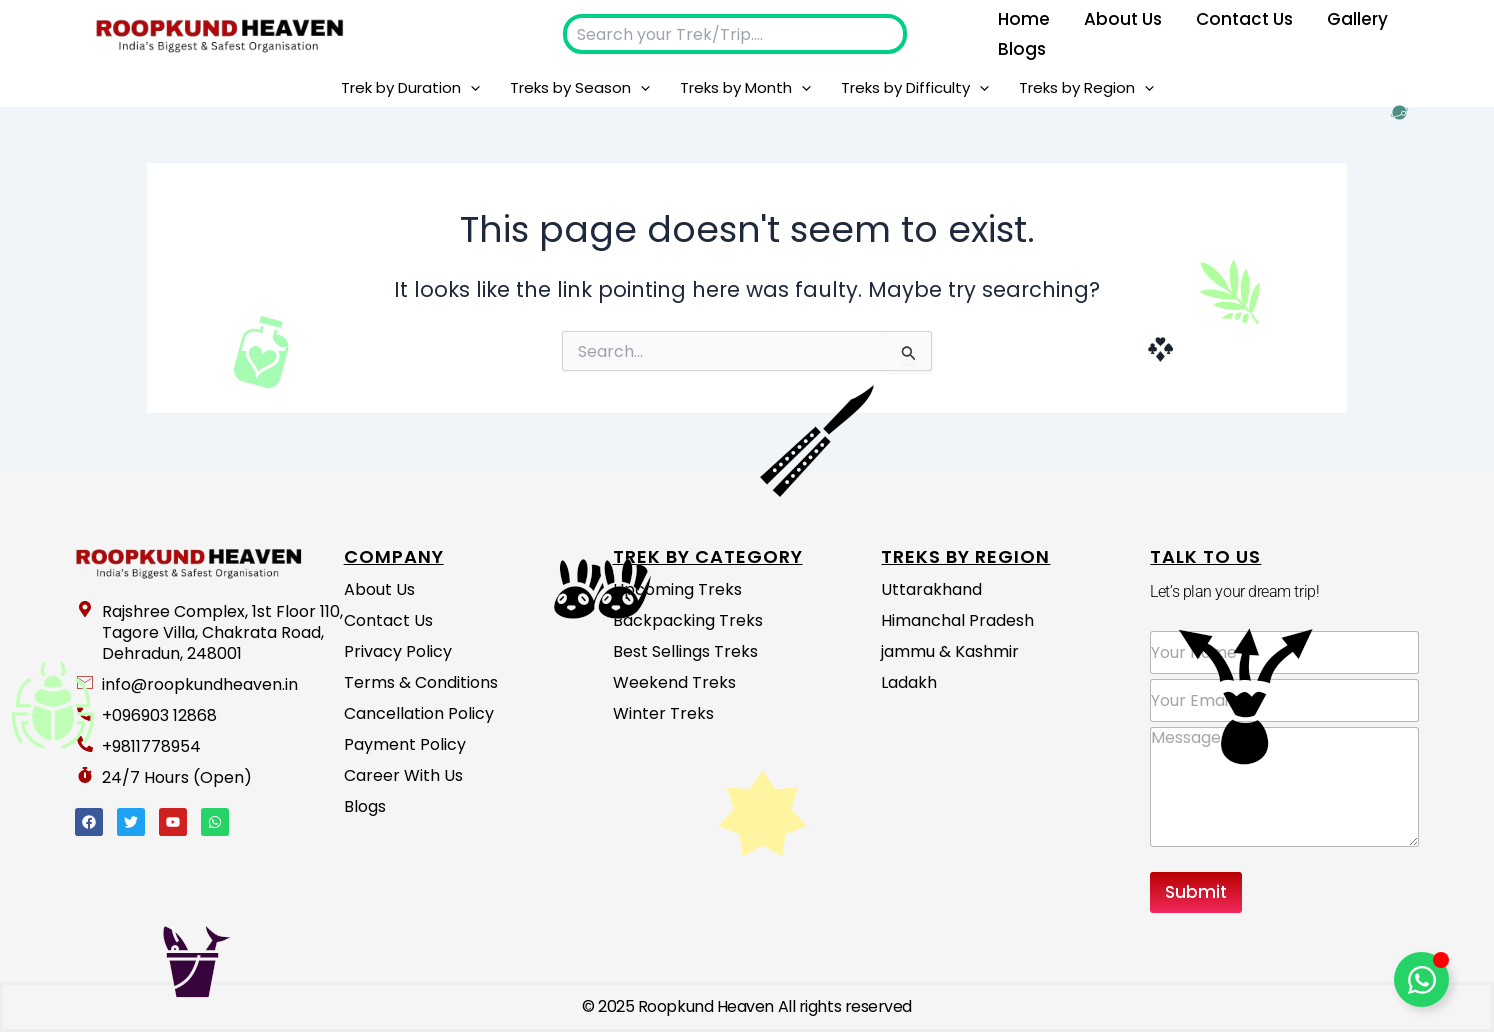 The height and width of the screenshot is (1032, 1494). What do you see at coordinates (192, 961) in the screenshot?
I see `view your fishing inventory or catch` at bounding box center [192, 961].